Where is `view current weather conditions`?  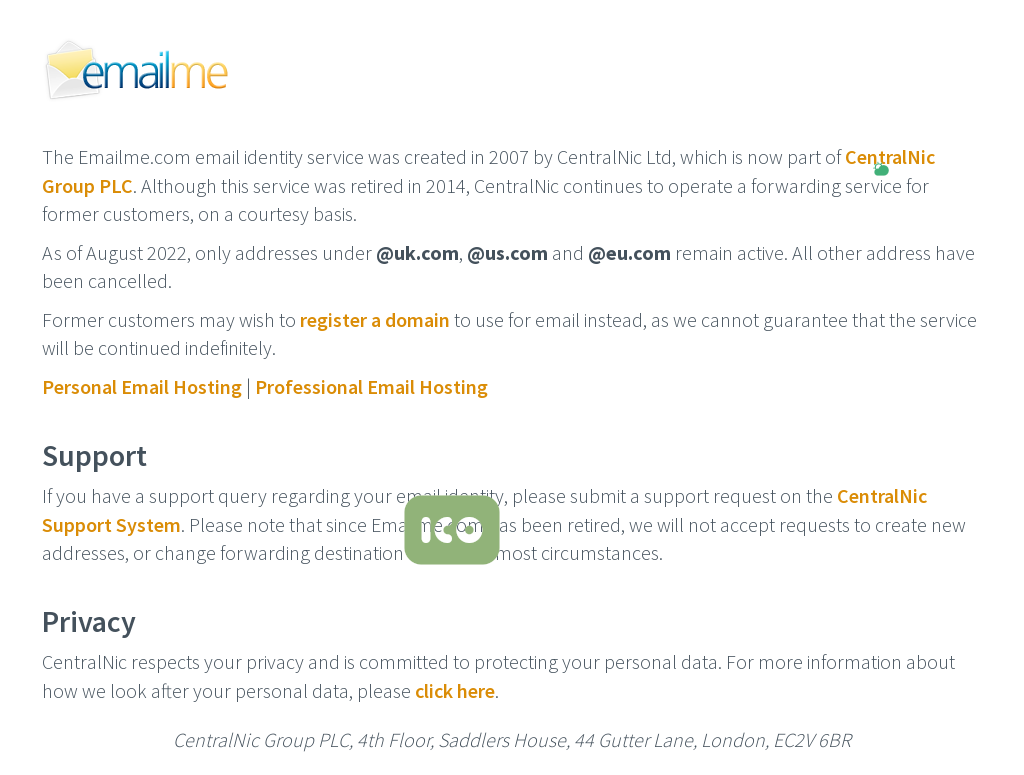 view current weather conditions is located at coordinates (881, 169).